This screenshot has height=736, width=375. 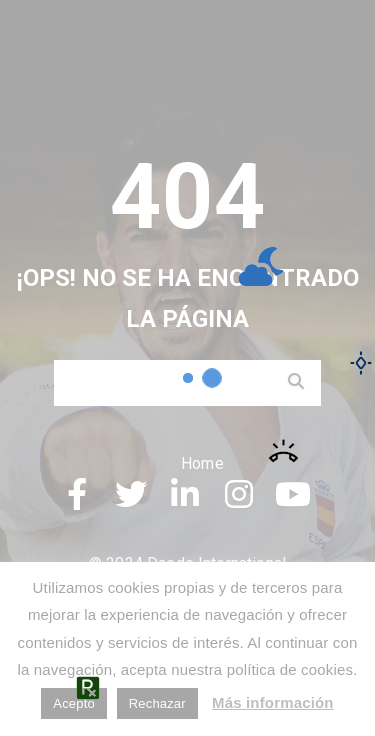 I want to click on align keyframe to center of timeline, so click(x=361, y=363).